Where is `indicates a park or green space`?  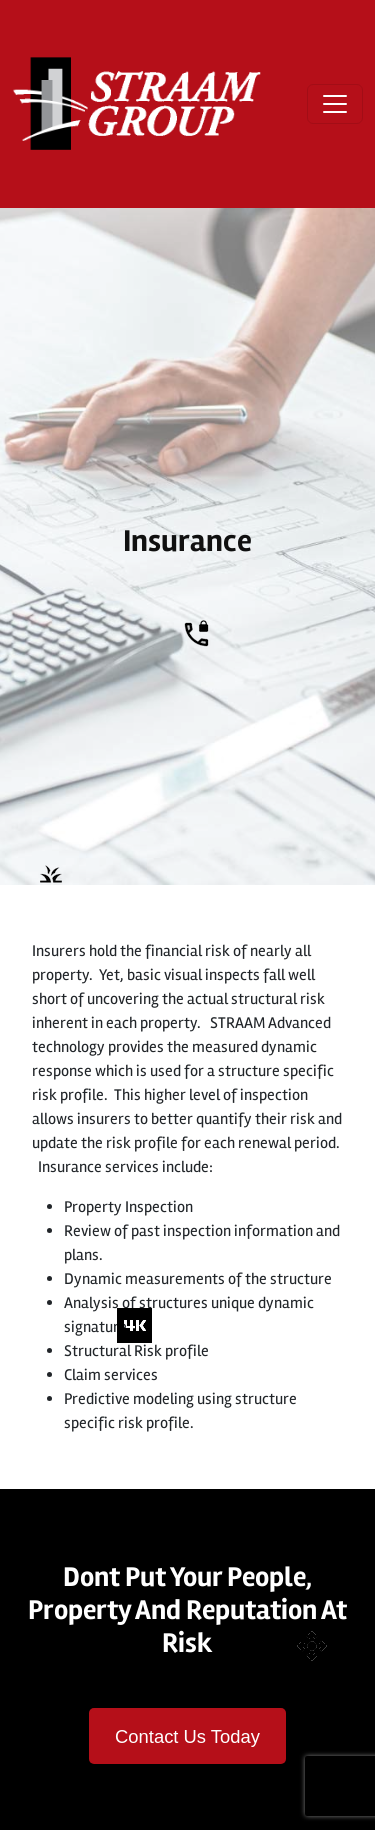
indicates a park or green space is located at coordinates (51, 874).